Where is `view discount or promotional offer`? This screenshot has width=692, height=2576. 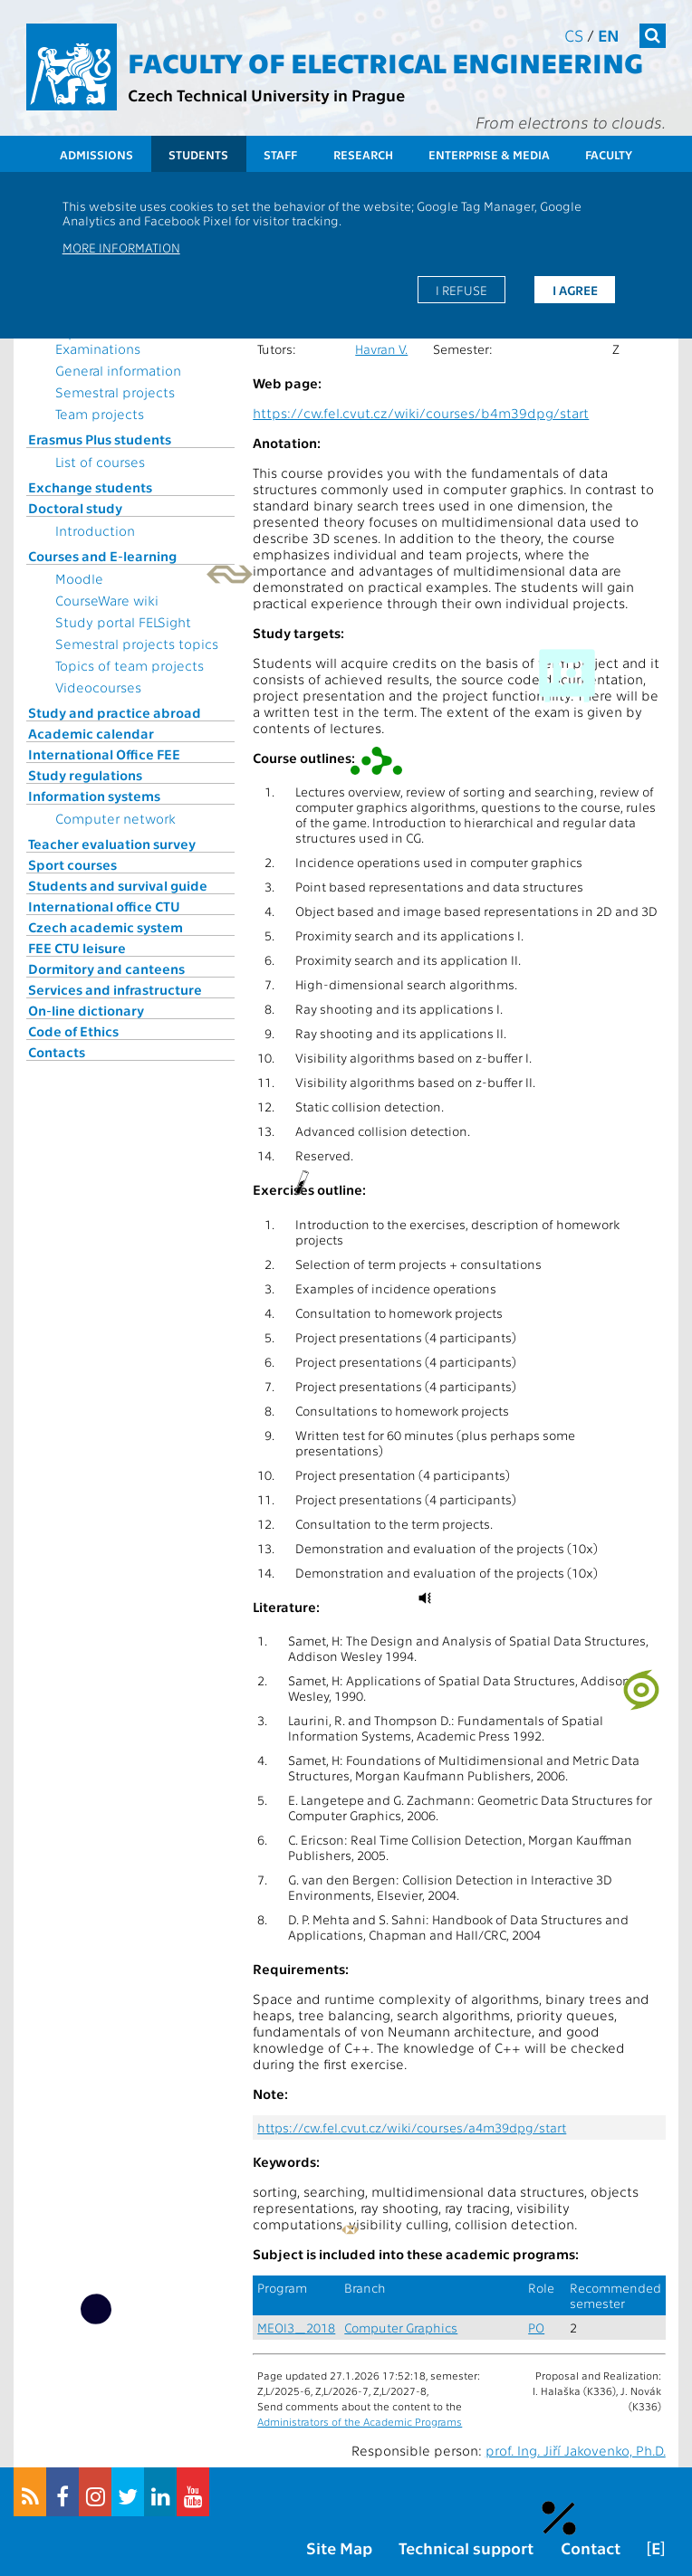 view discount or promotional offer is located at coordinates (559, 2518).